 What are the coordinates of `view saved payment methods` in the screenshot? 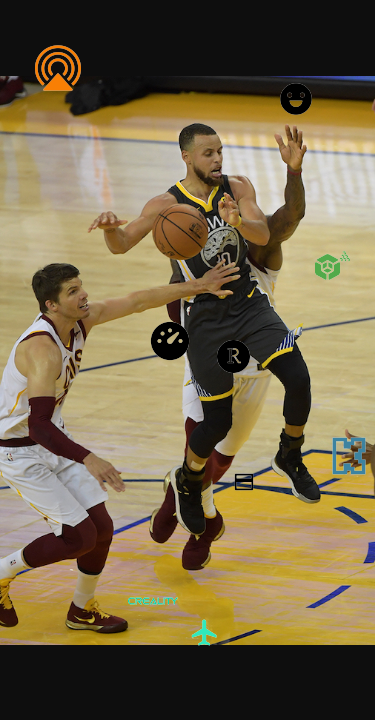 It's located at (244, 482).